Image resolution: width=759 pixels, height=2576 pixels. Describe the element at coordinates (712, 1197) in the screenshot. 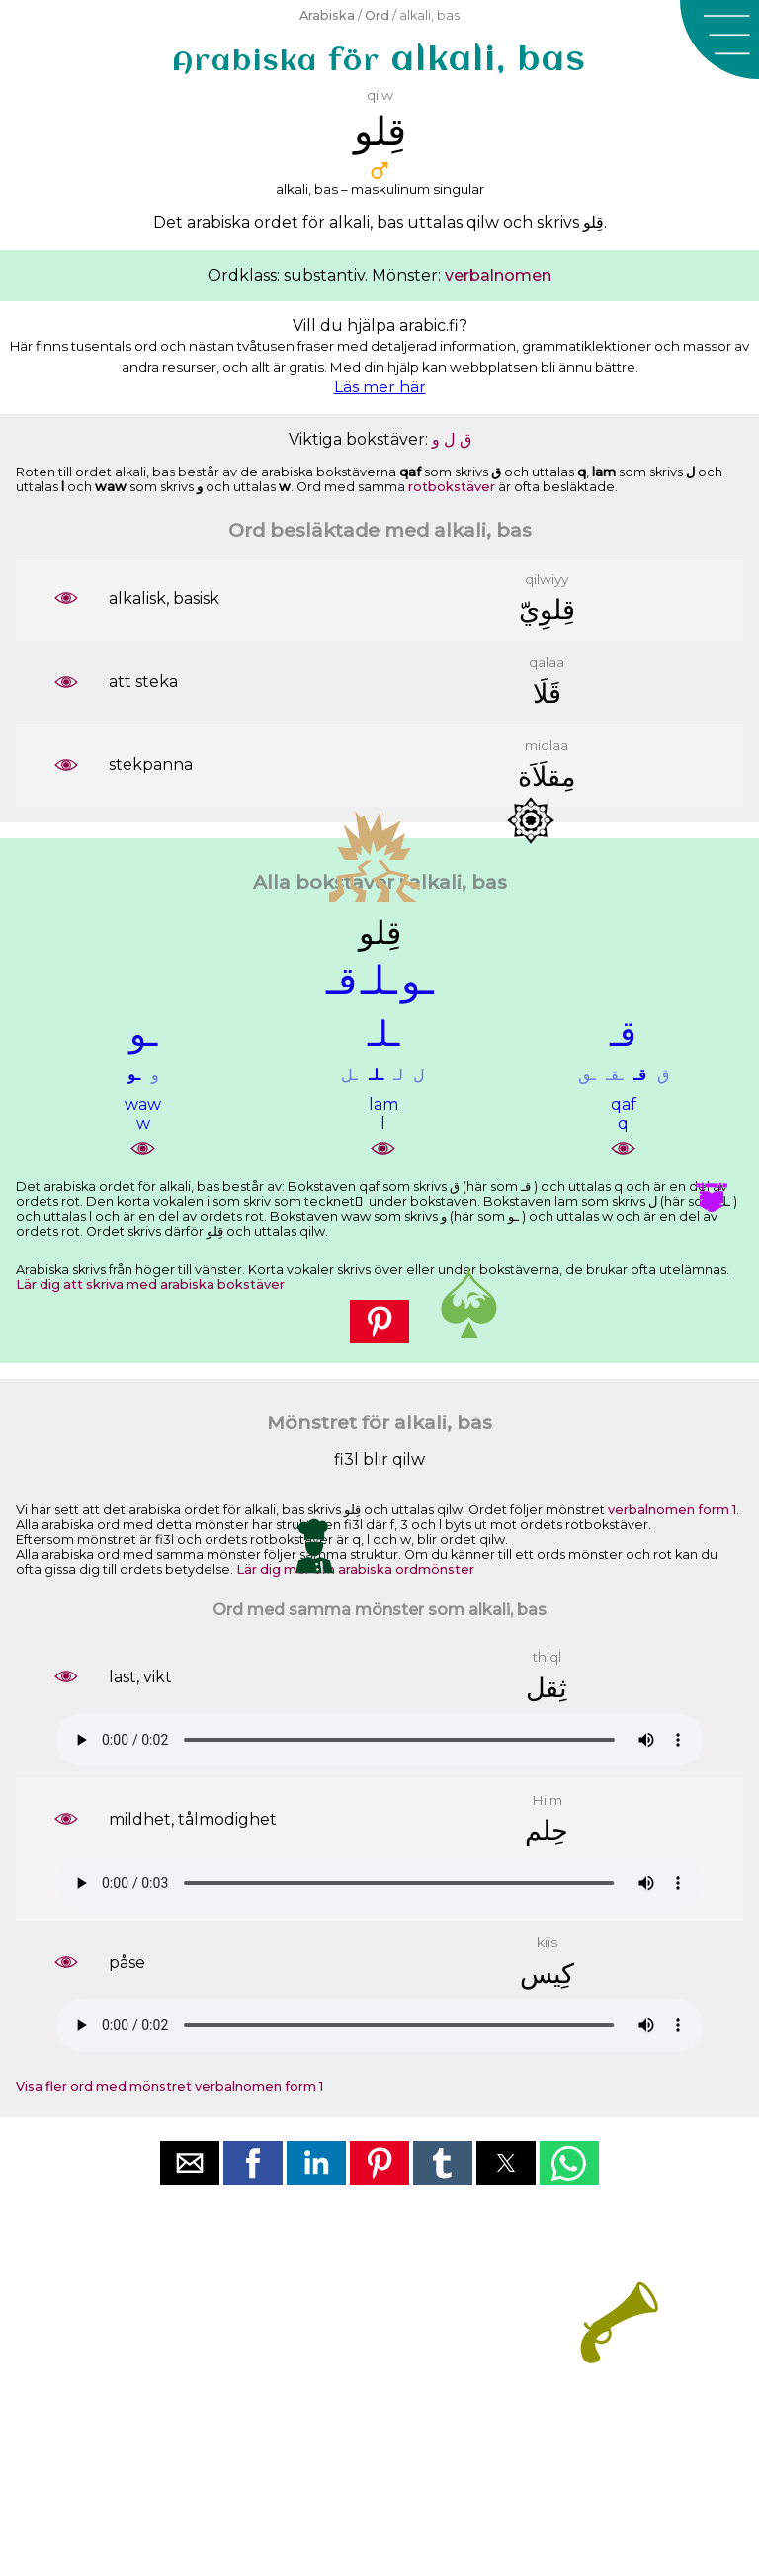

I see `view shop or storefront location` at that location.